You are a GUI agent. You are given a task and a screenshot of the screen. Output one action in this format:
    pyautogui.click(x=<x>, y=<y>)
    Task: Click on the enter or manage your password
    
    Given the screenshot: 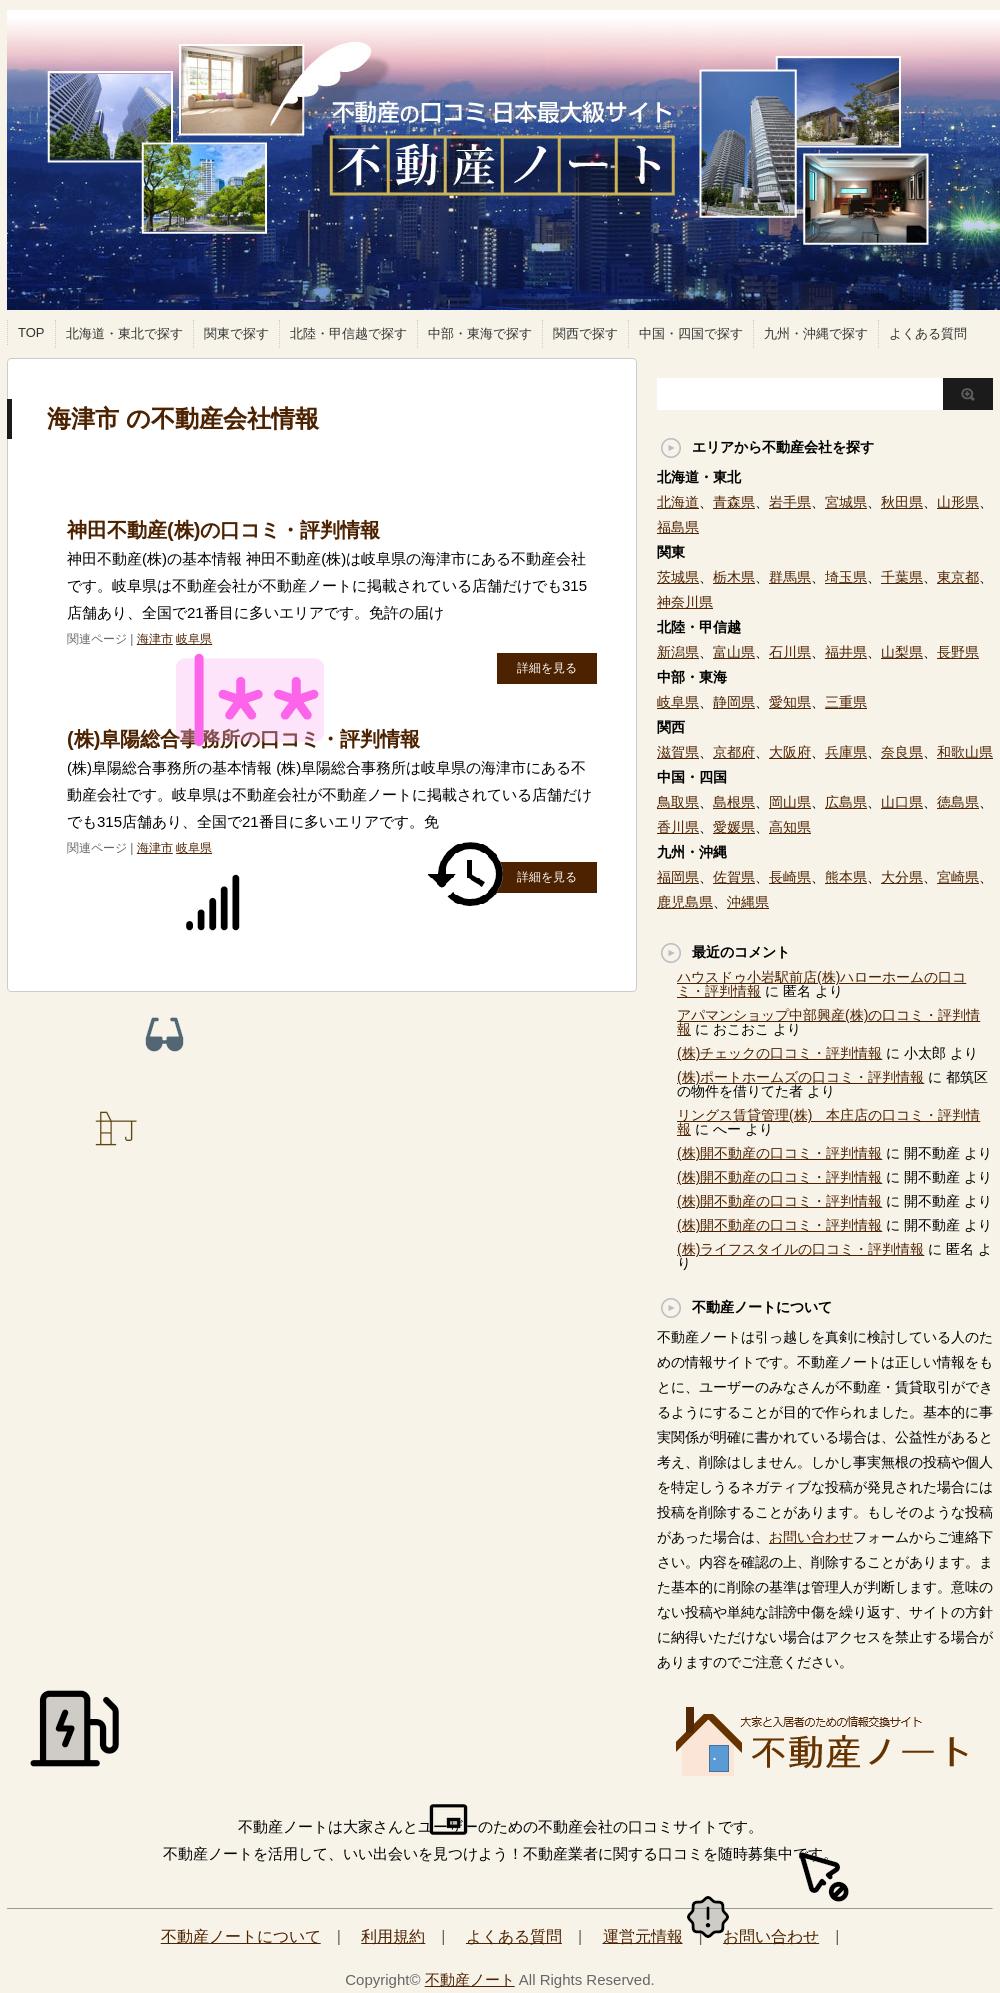 What is the action you would take?
    pyautogui.click(x=250, y=700)
    